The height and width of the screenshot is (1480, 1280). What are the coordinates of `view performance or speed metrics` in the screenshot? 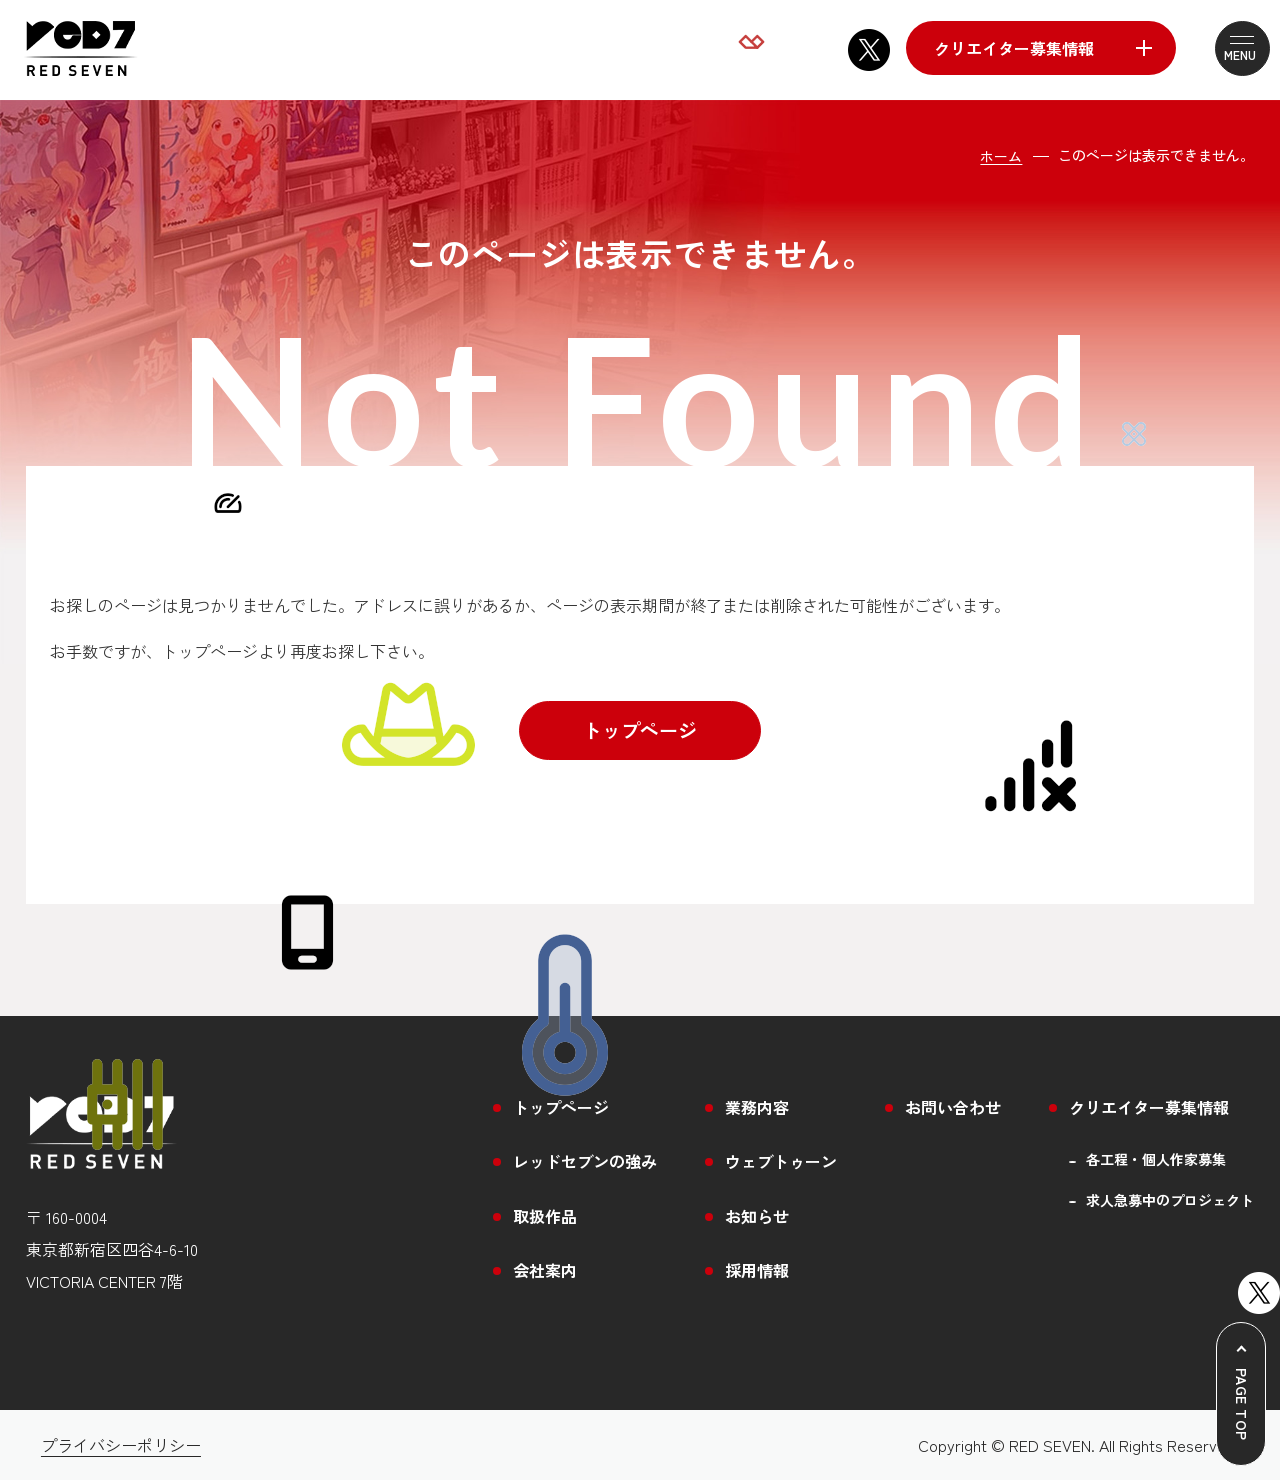 It's located at (228, 504).